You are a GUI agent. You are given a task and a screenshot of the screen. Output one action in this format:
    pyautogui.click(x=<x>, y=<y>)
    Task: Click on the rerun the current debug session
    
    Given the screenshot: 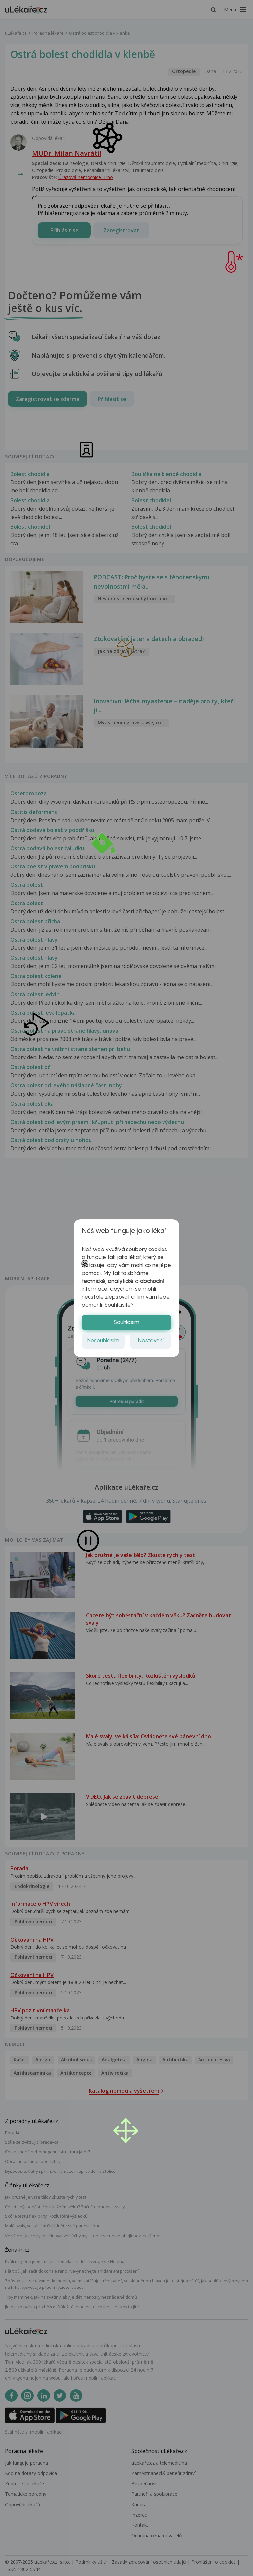 What is the action you would take?
    pyautogui.click(x=37, y=1022)
    